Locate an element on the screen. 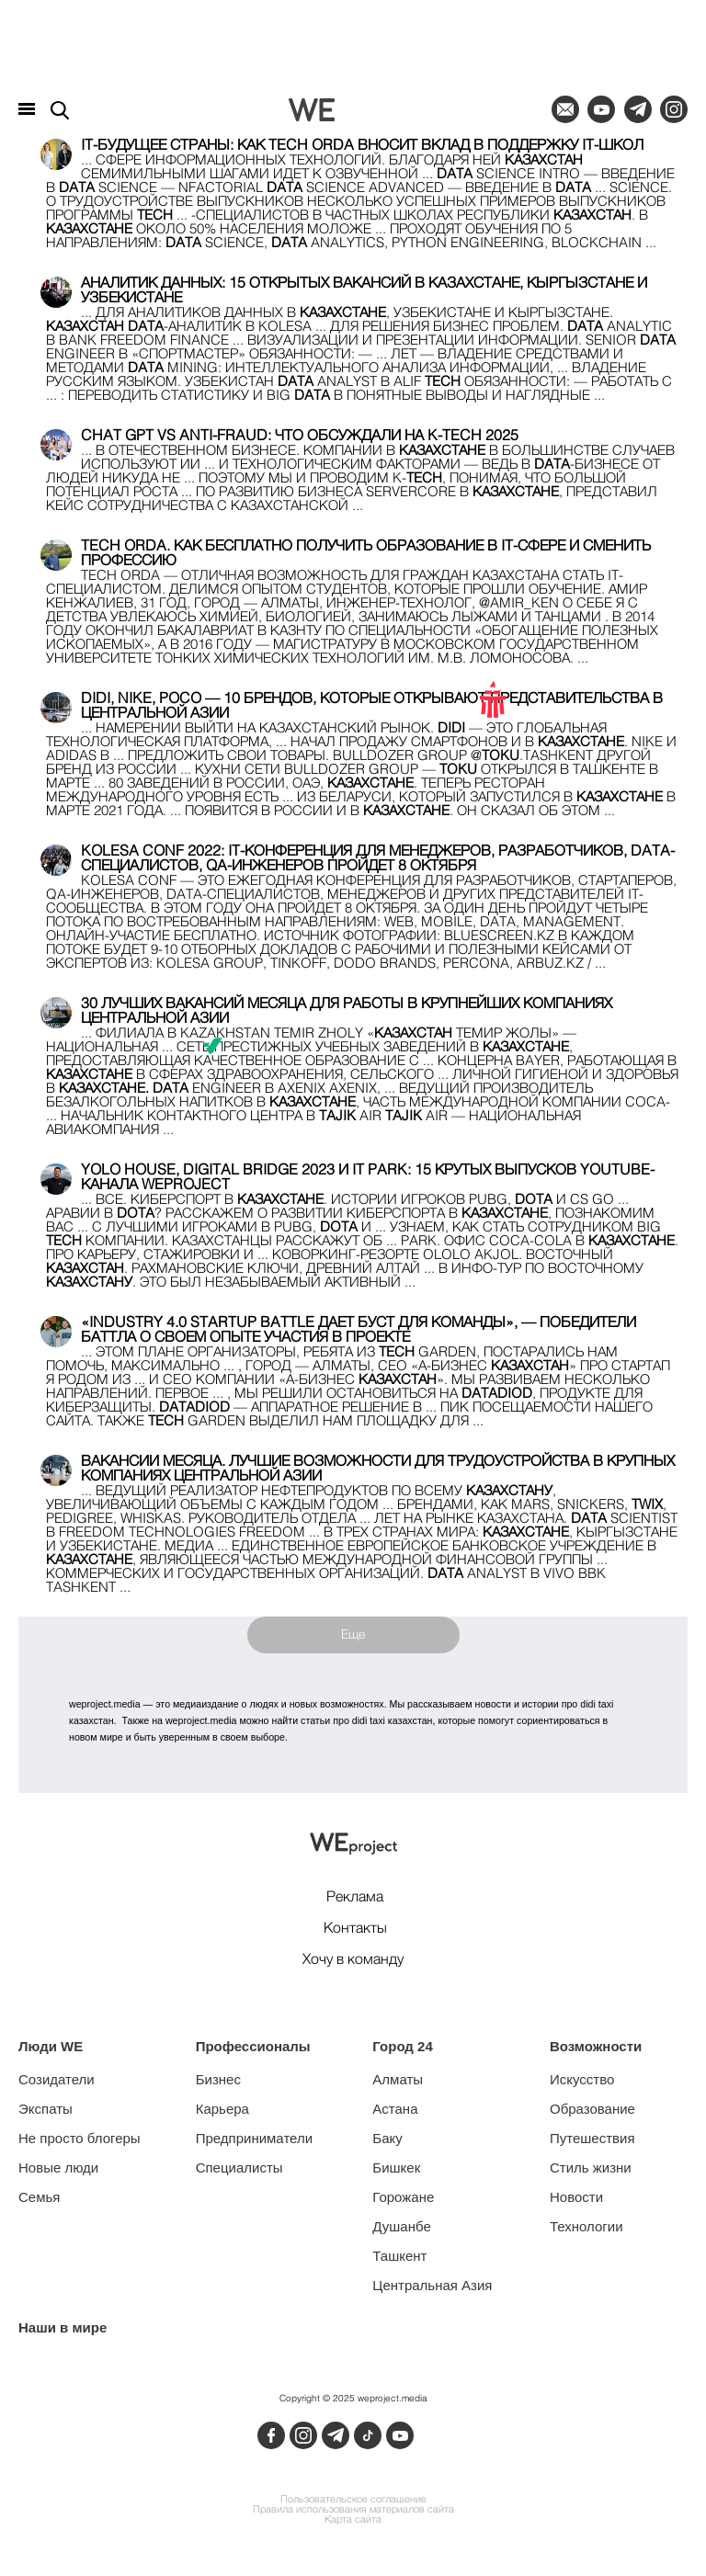 The width and height of the screenshot is (706, 2576). visit Red Candle Games website or store page is located at coordinates (493, 699).